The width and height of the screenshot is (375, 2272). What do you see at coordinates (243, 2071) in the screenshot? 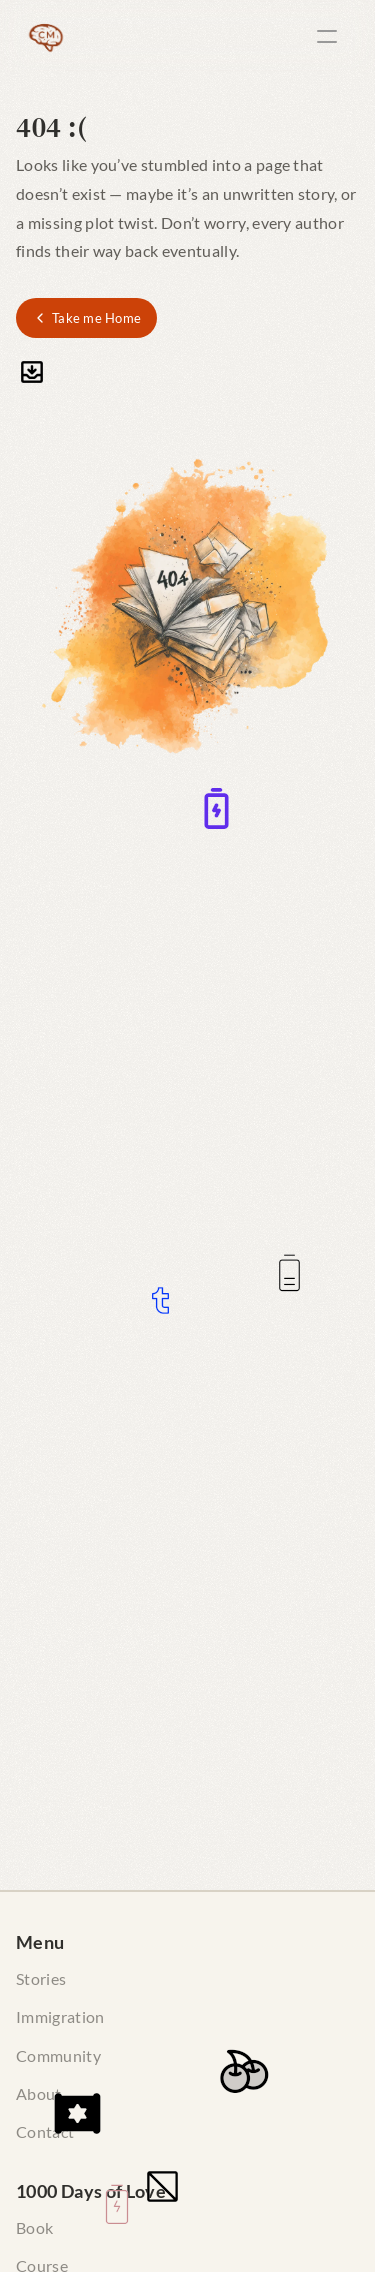
I see `browse fruits or produce category` at bounding box center [243, 2071].